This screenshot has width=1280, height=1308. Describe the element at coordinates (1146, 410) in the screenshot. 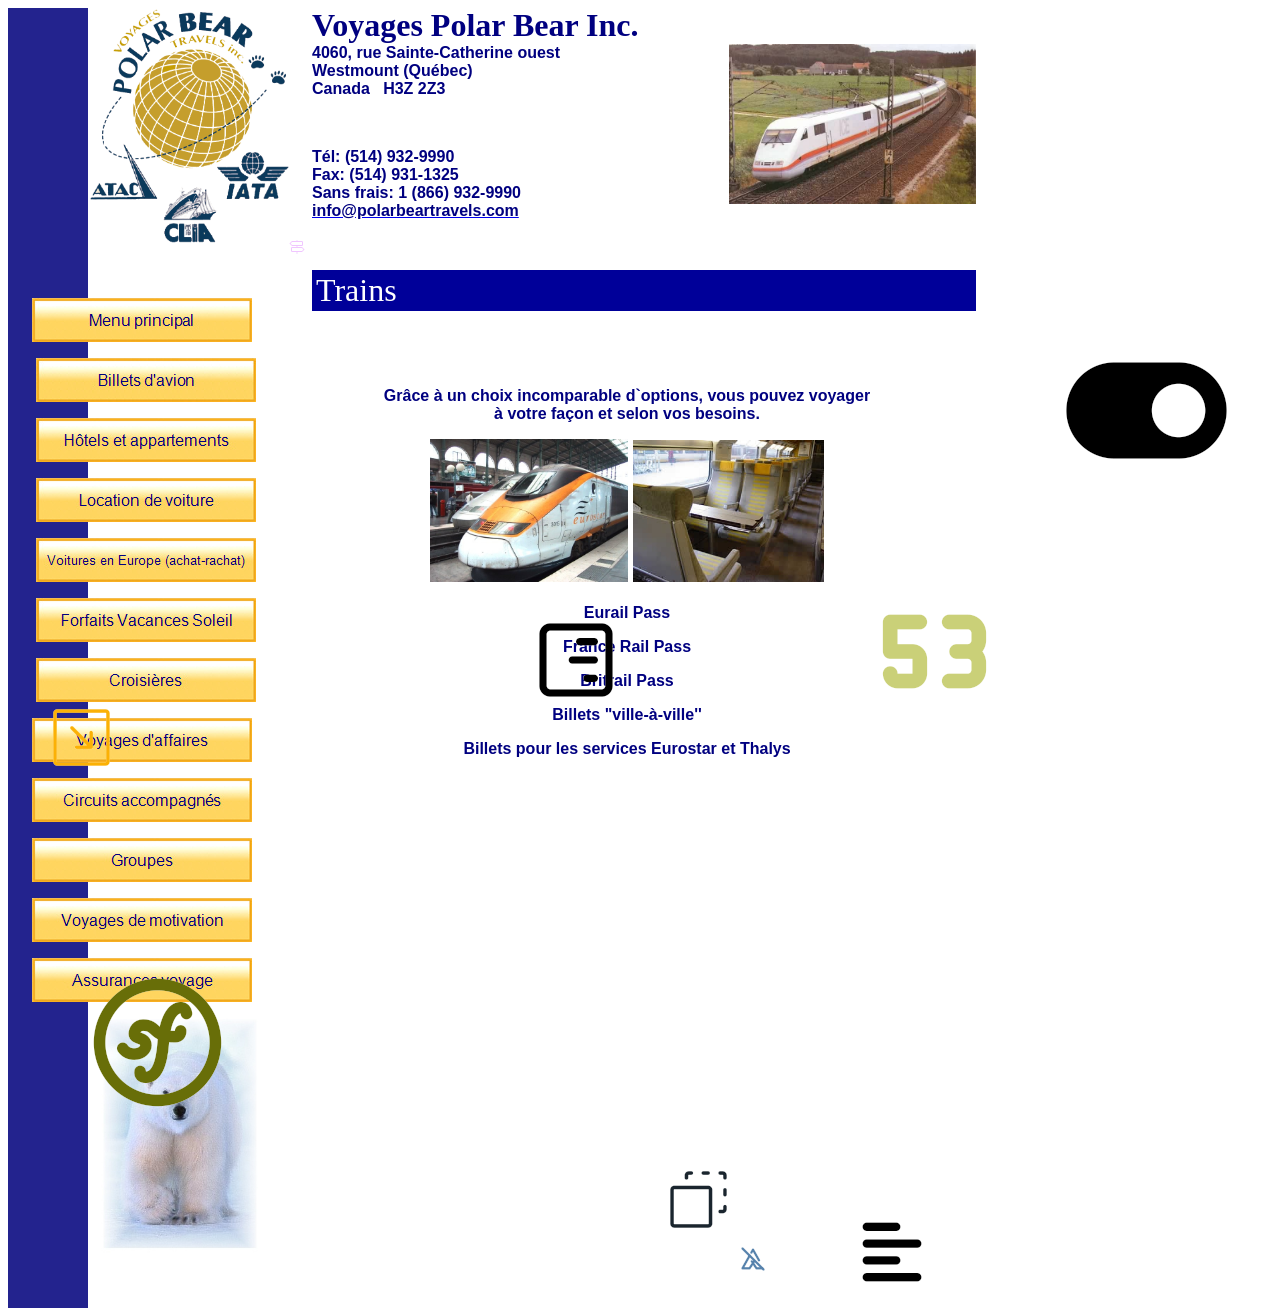

I see `toggle switch in the on position` at that location.